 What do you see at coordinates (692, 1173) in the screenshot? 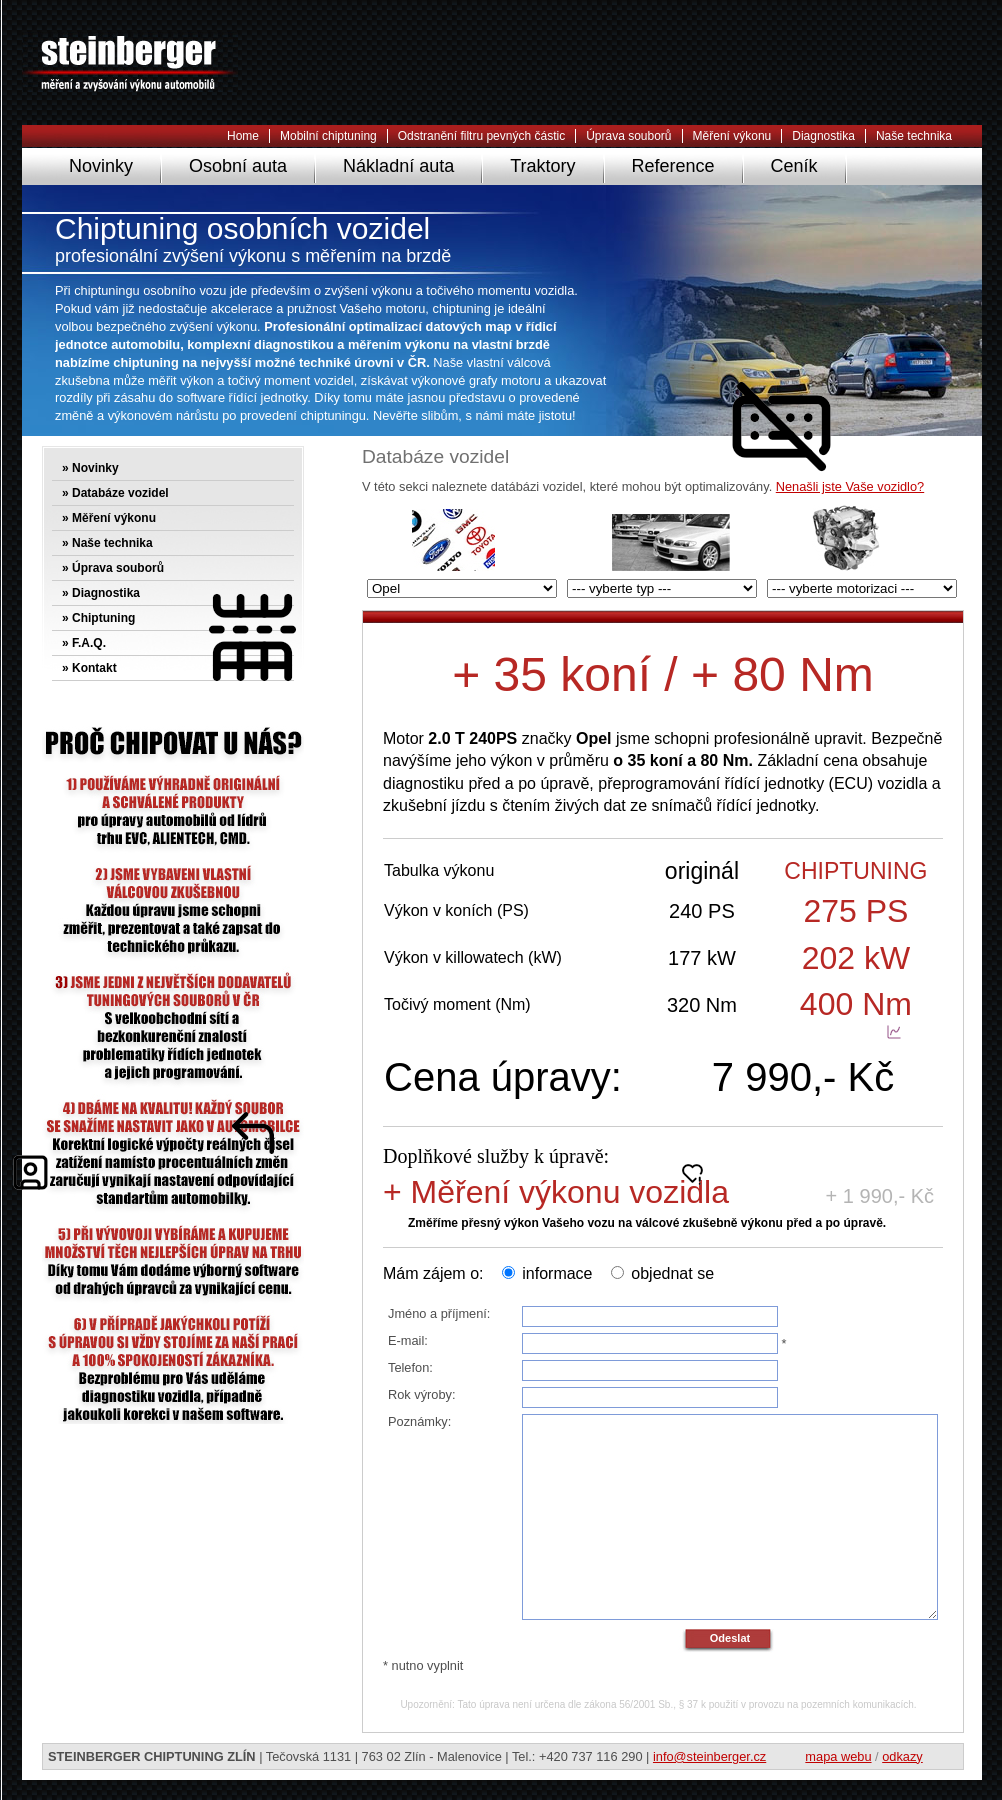
I see `indicates an issue with a liked or favorited item` at bounding box center [692, 1173].